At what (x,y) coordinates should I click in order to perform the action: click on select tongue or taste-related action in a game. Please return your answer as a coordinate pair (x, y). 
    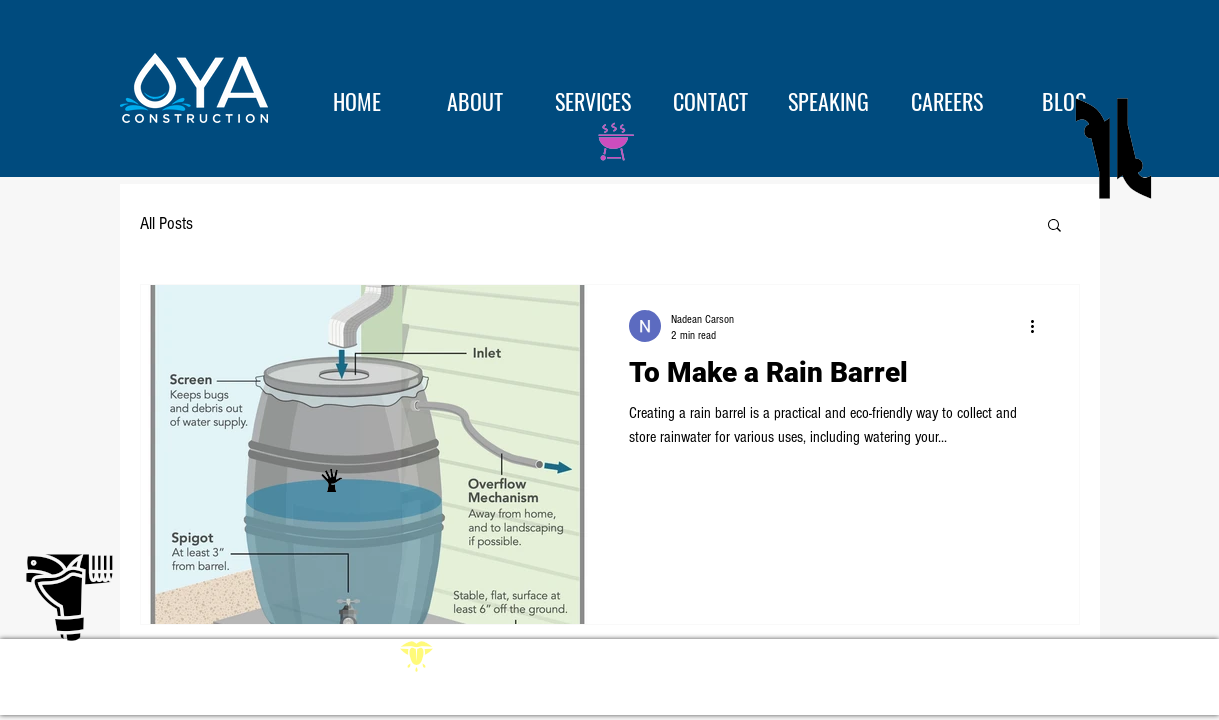
    Looking at the image, I should click on (416, 656).